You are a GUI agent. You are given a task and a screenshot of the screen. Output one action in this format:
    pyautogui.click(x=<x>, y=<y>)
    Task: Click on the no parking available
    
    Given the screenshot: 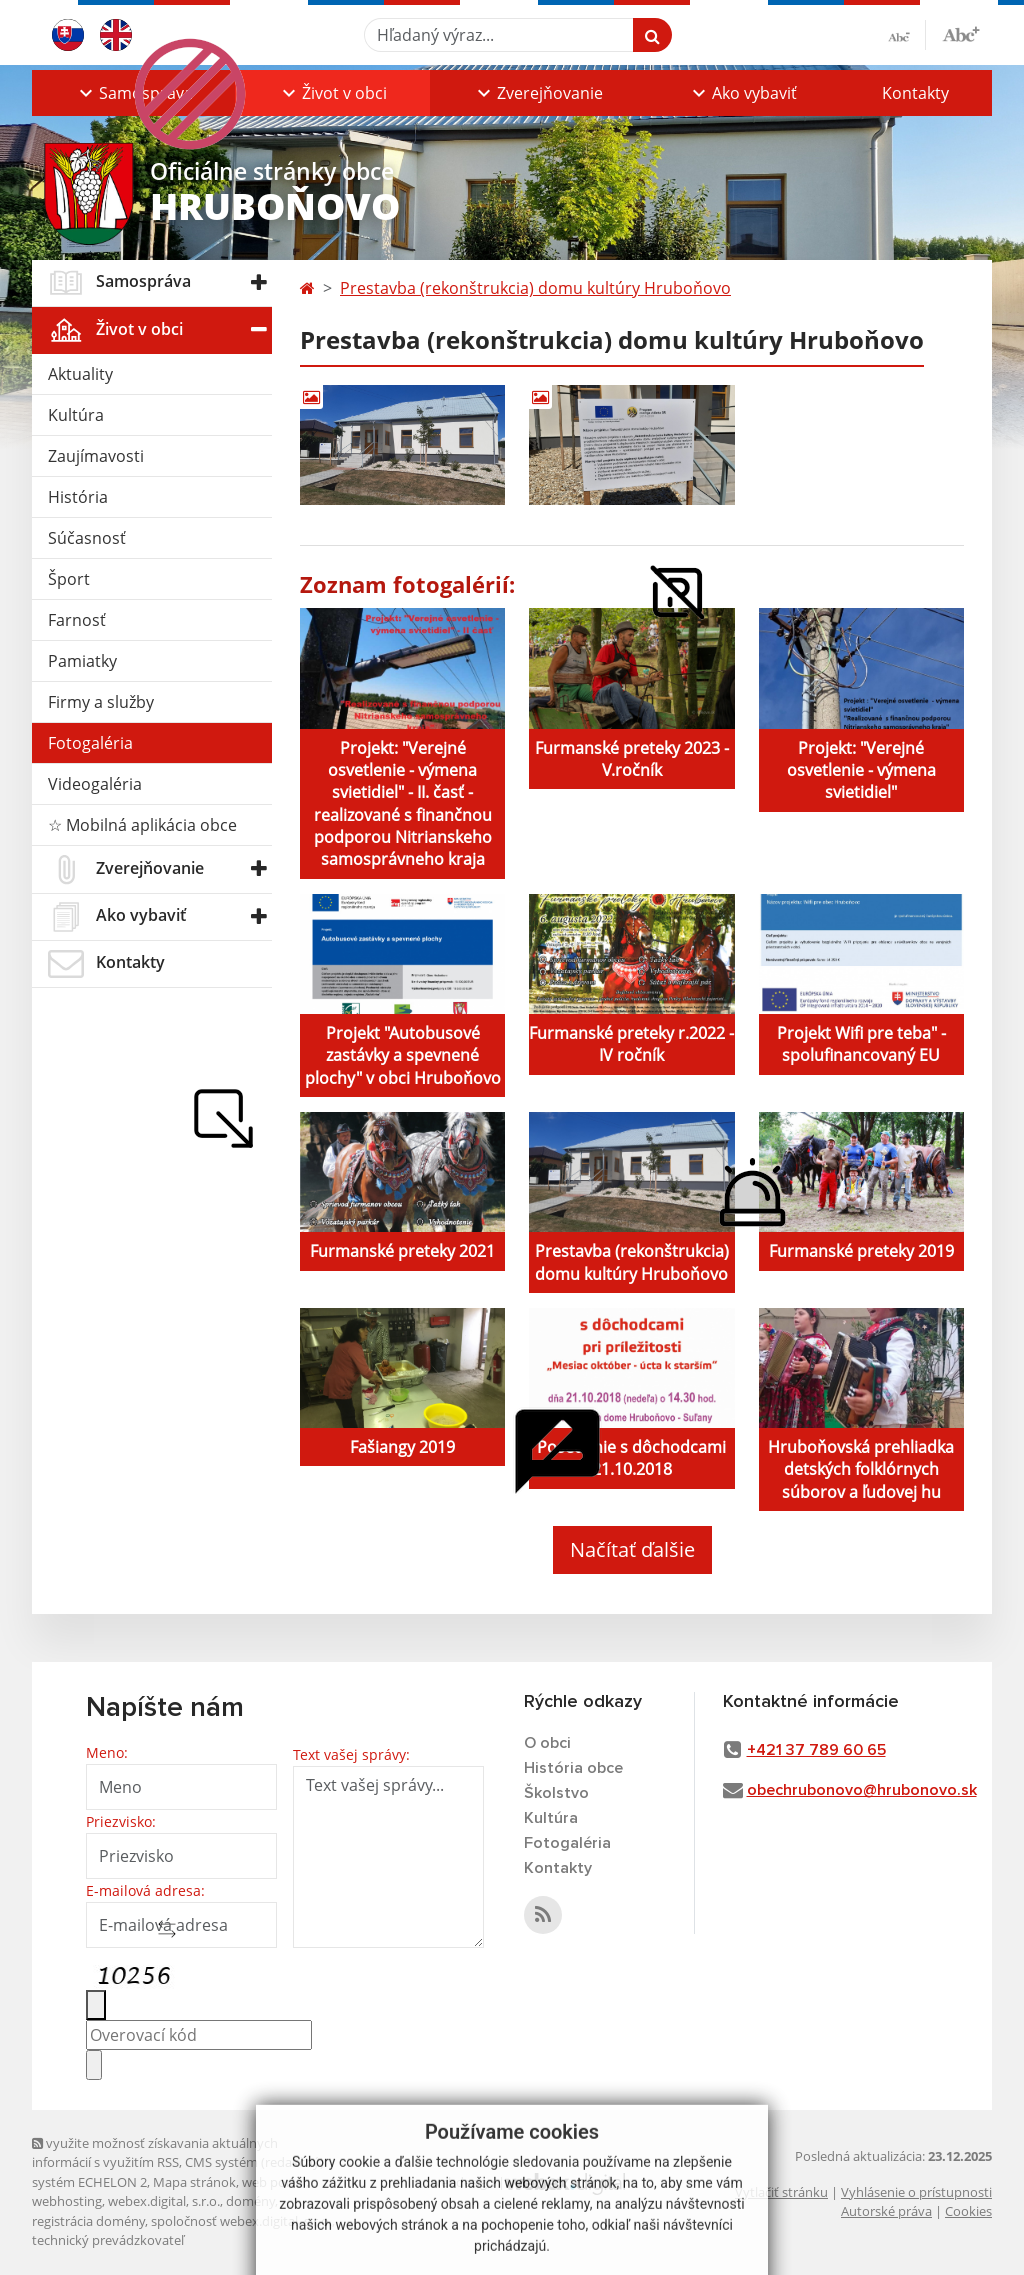 What is the action you would take?
    pyautogui.click(x=677, y=592)
    